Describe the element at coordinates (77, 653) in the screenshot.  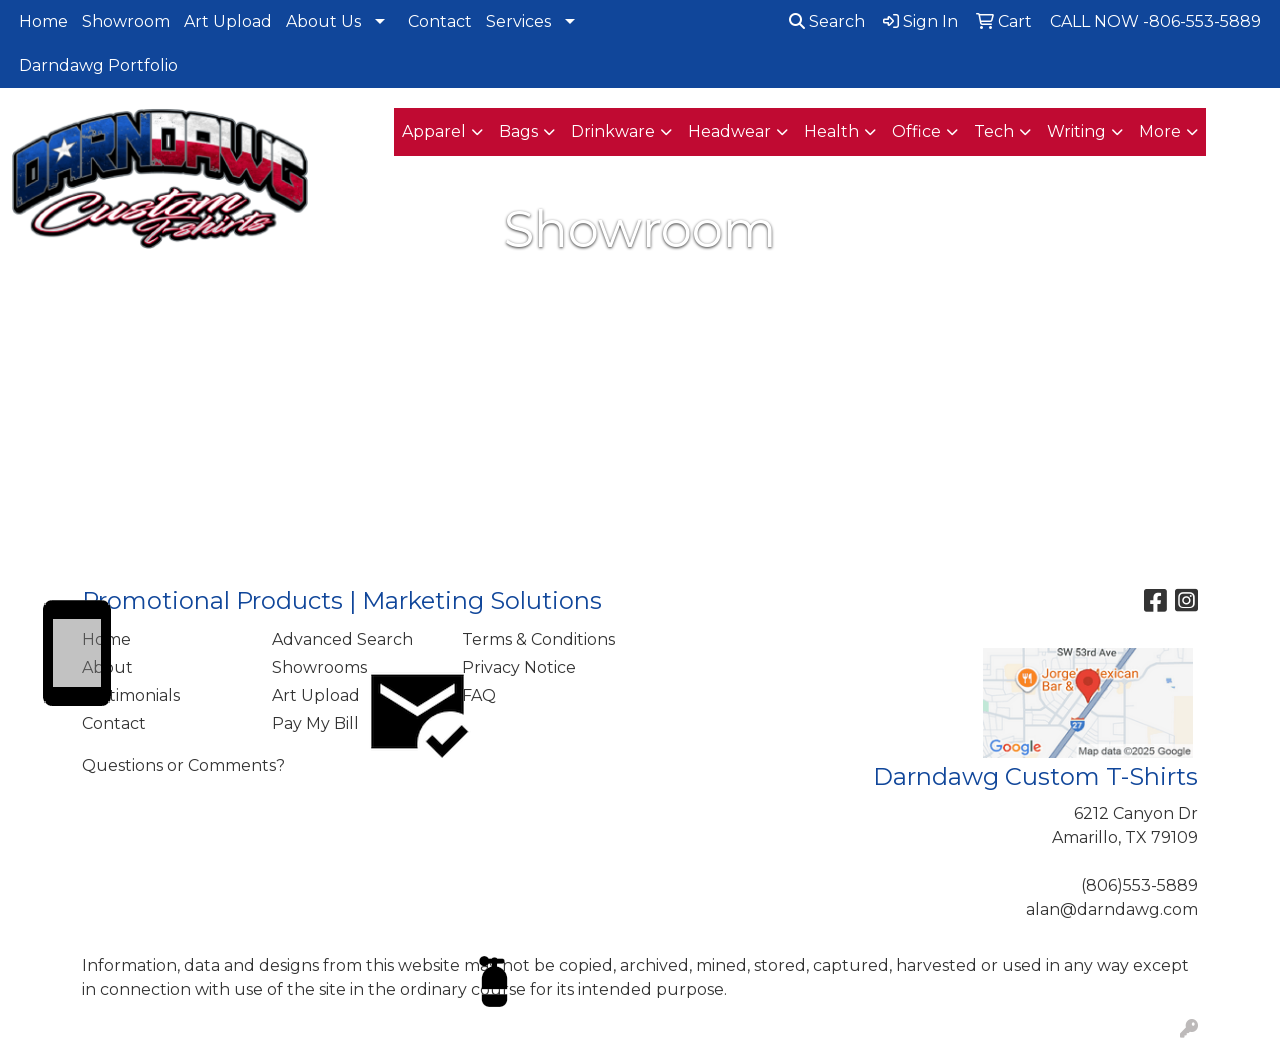
I see `indicates mobile device or smartphone view` at that location.